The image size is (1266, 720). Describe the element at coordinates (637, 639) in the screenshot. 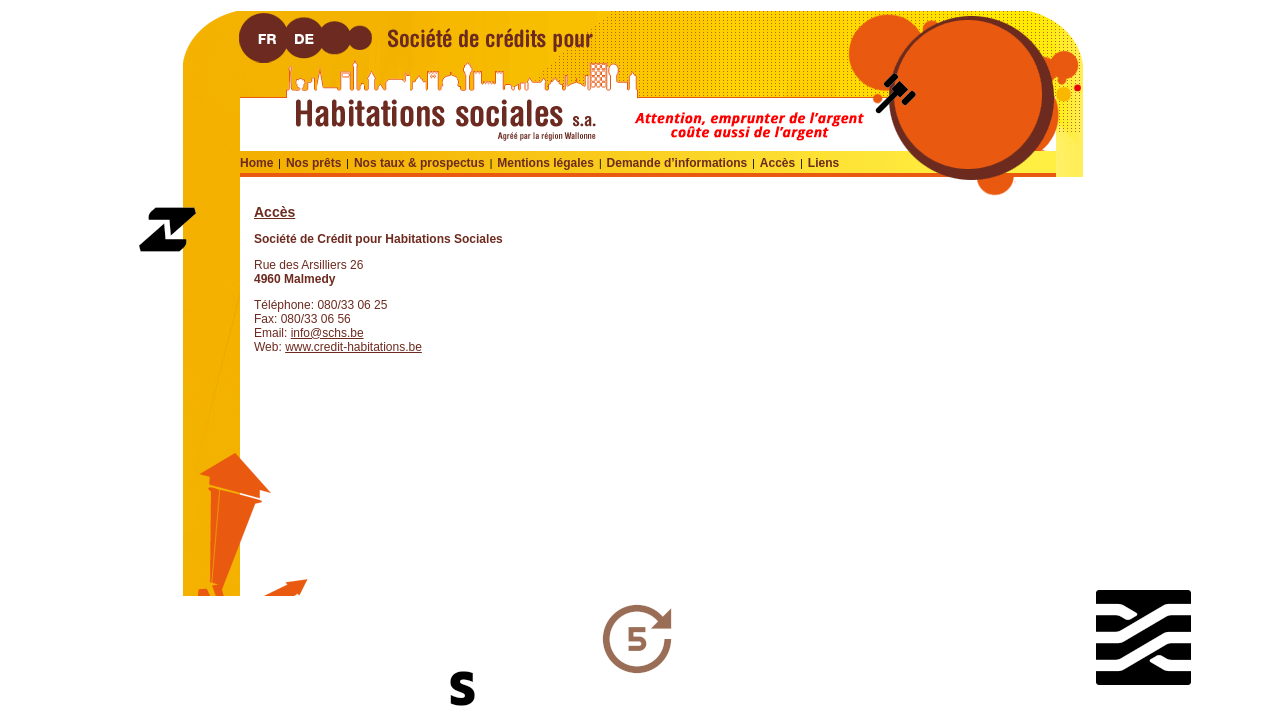

I see `skip forward 5 seconds in media playback` at that location.